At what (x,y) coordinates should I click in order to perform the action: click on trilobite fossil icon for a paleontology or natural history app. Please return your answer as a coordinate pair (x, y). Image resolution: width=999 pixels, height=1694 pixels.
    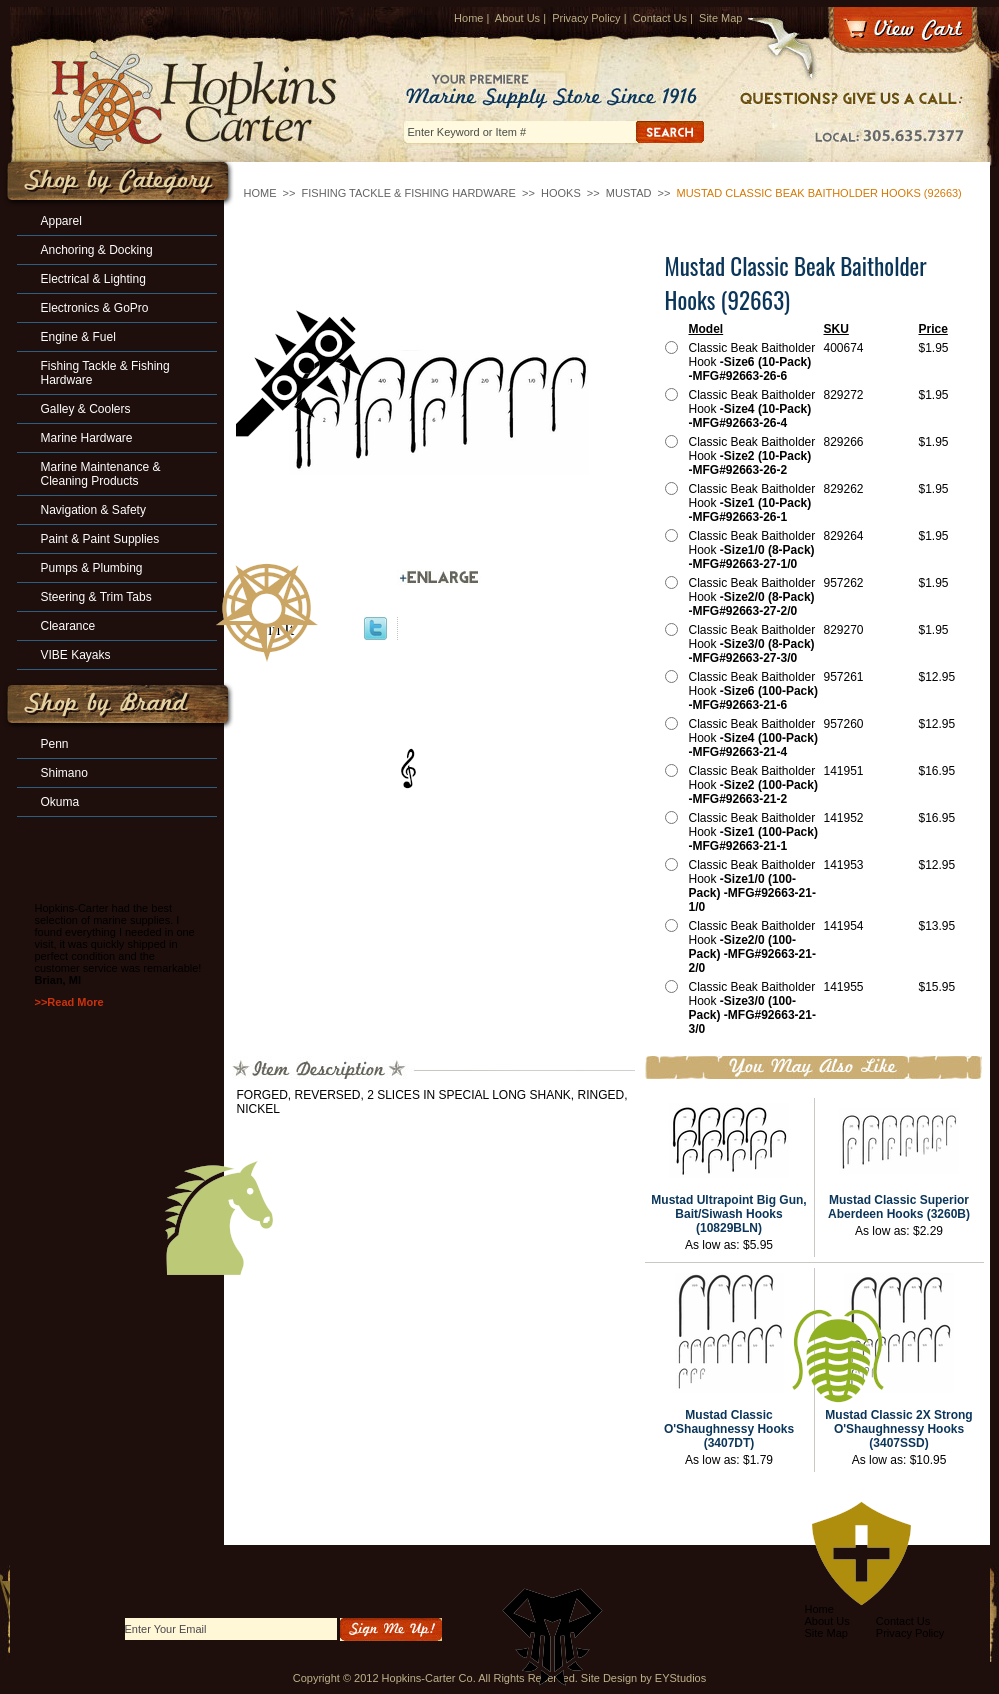
    Looking at the image, I should click on (838, 1356).